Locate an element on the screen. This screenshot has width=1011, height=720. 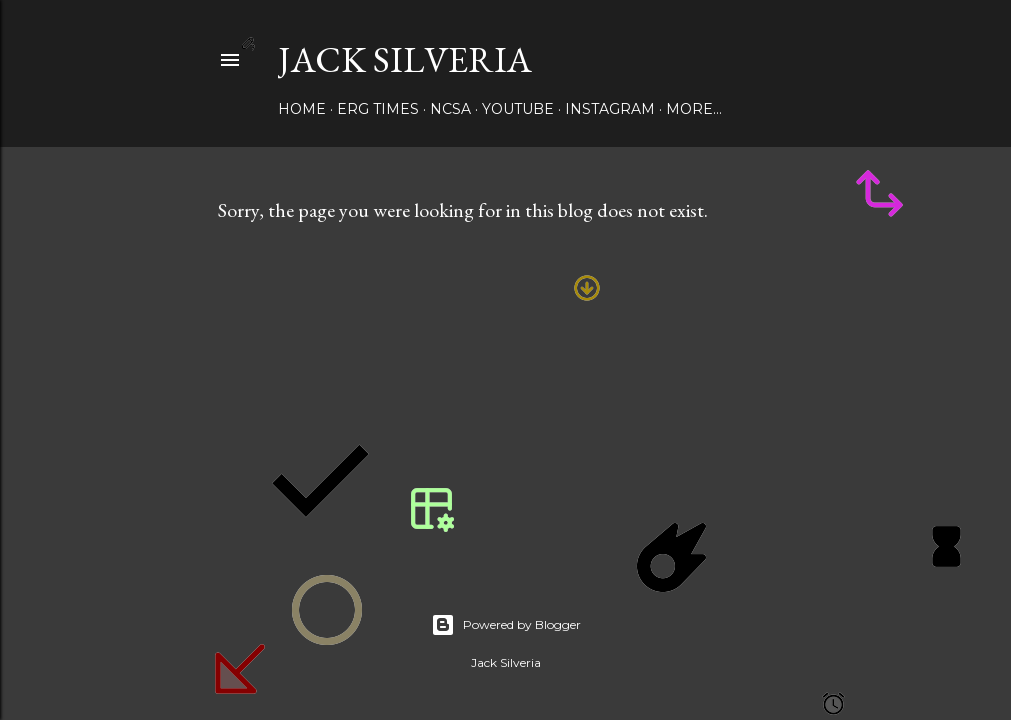
navigate to previous or back-left content is located at coordinates (240, 669).